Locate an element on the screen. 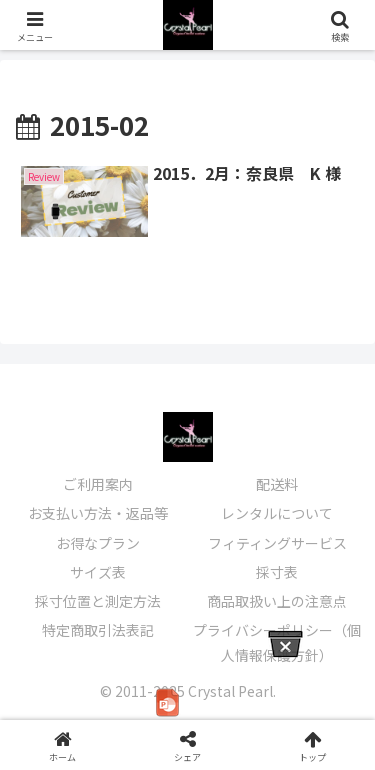 Image resolution: width=375 pixels, height=770 pixels. apple watch device icon is located at coordinates (55, 211).